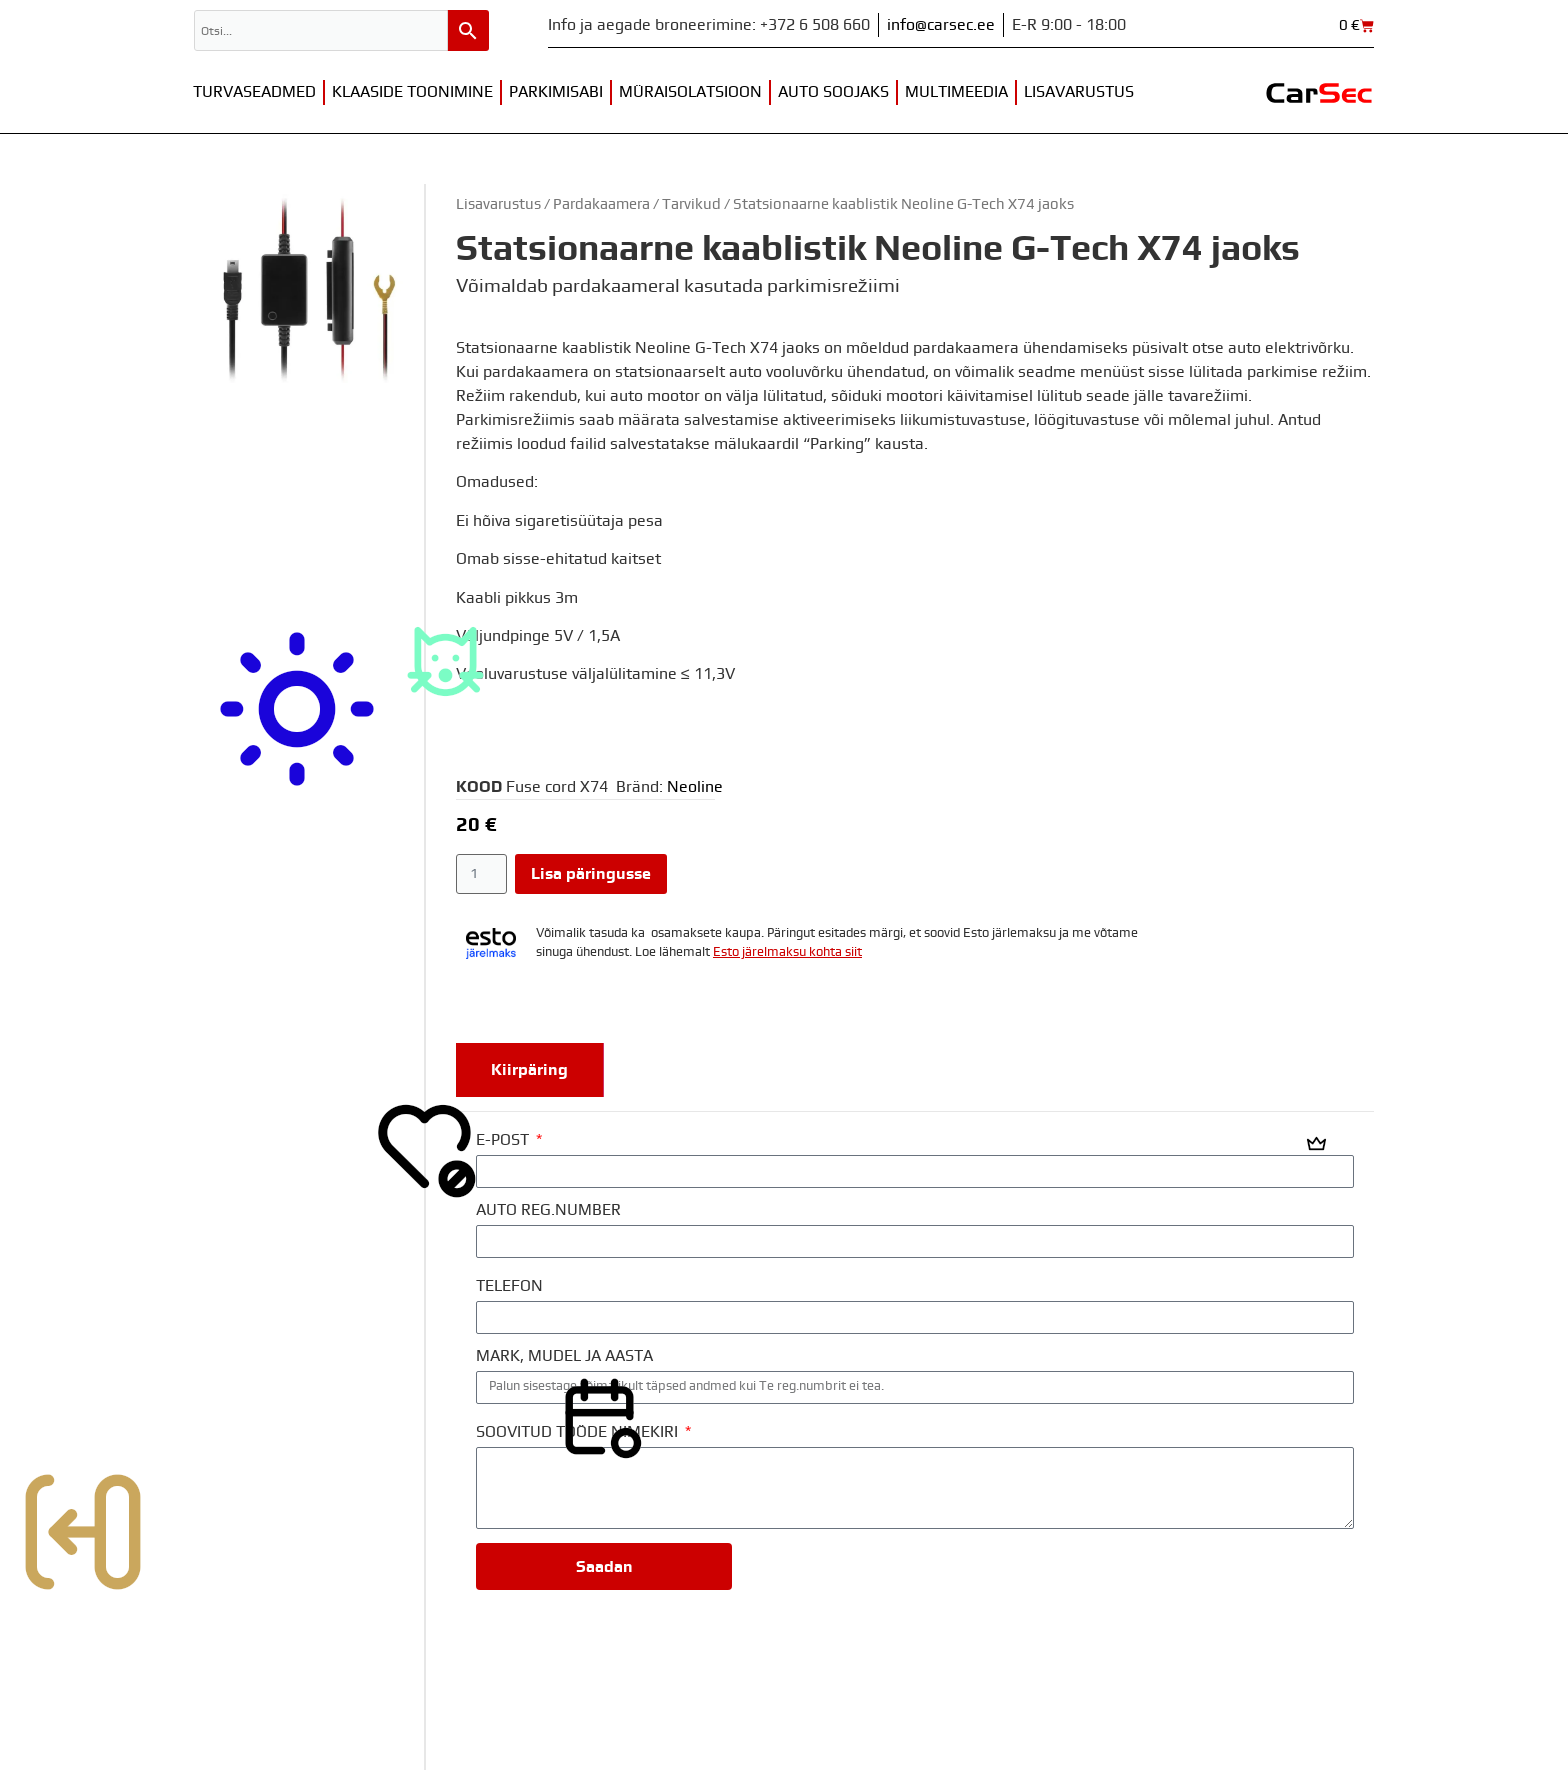 The height and width of the screenshot is (1770, 1568). I want to click on remove from favorites, so click(424, 1146).